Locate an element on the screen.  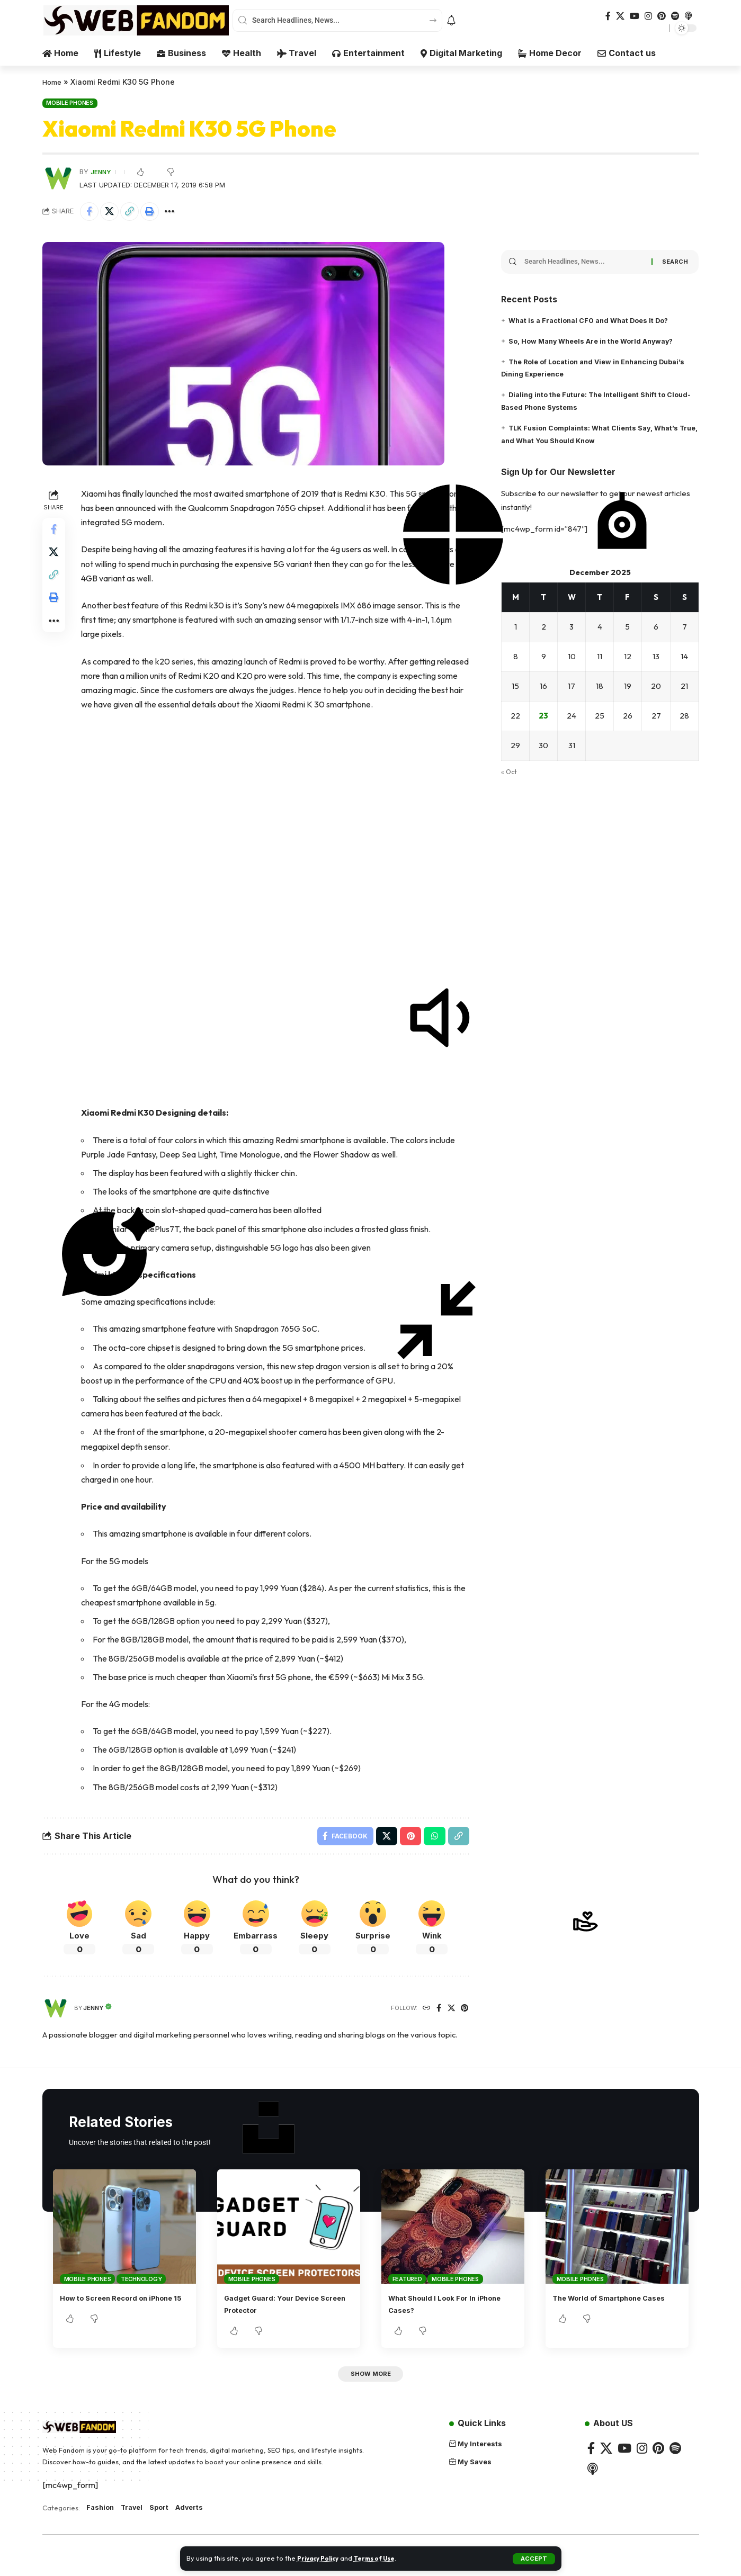
decrease audio volume is located at coordinates (438, 1018).